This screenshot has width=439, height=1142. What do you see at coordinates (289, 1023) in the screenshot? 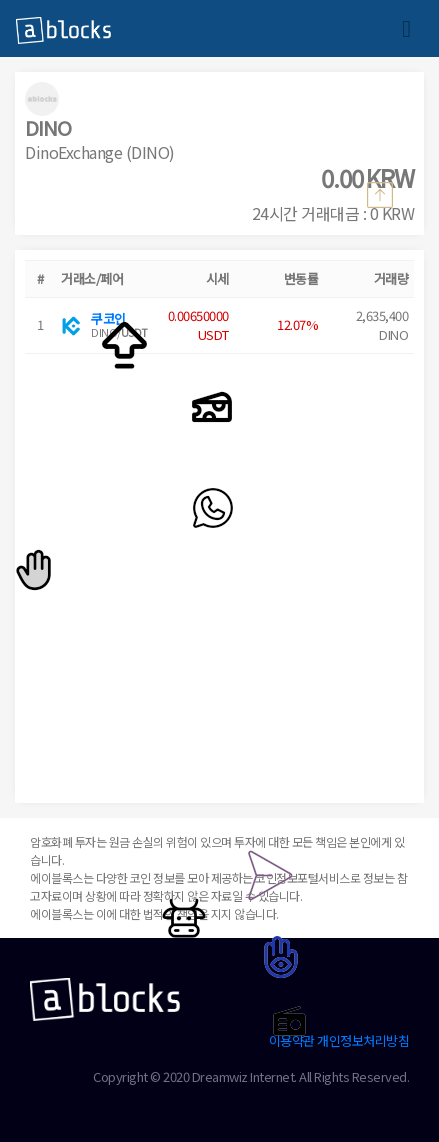
I see `open radio or audio streaming` at bounding box center [289, 1023].